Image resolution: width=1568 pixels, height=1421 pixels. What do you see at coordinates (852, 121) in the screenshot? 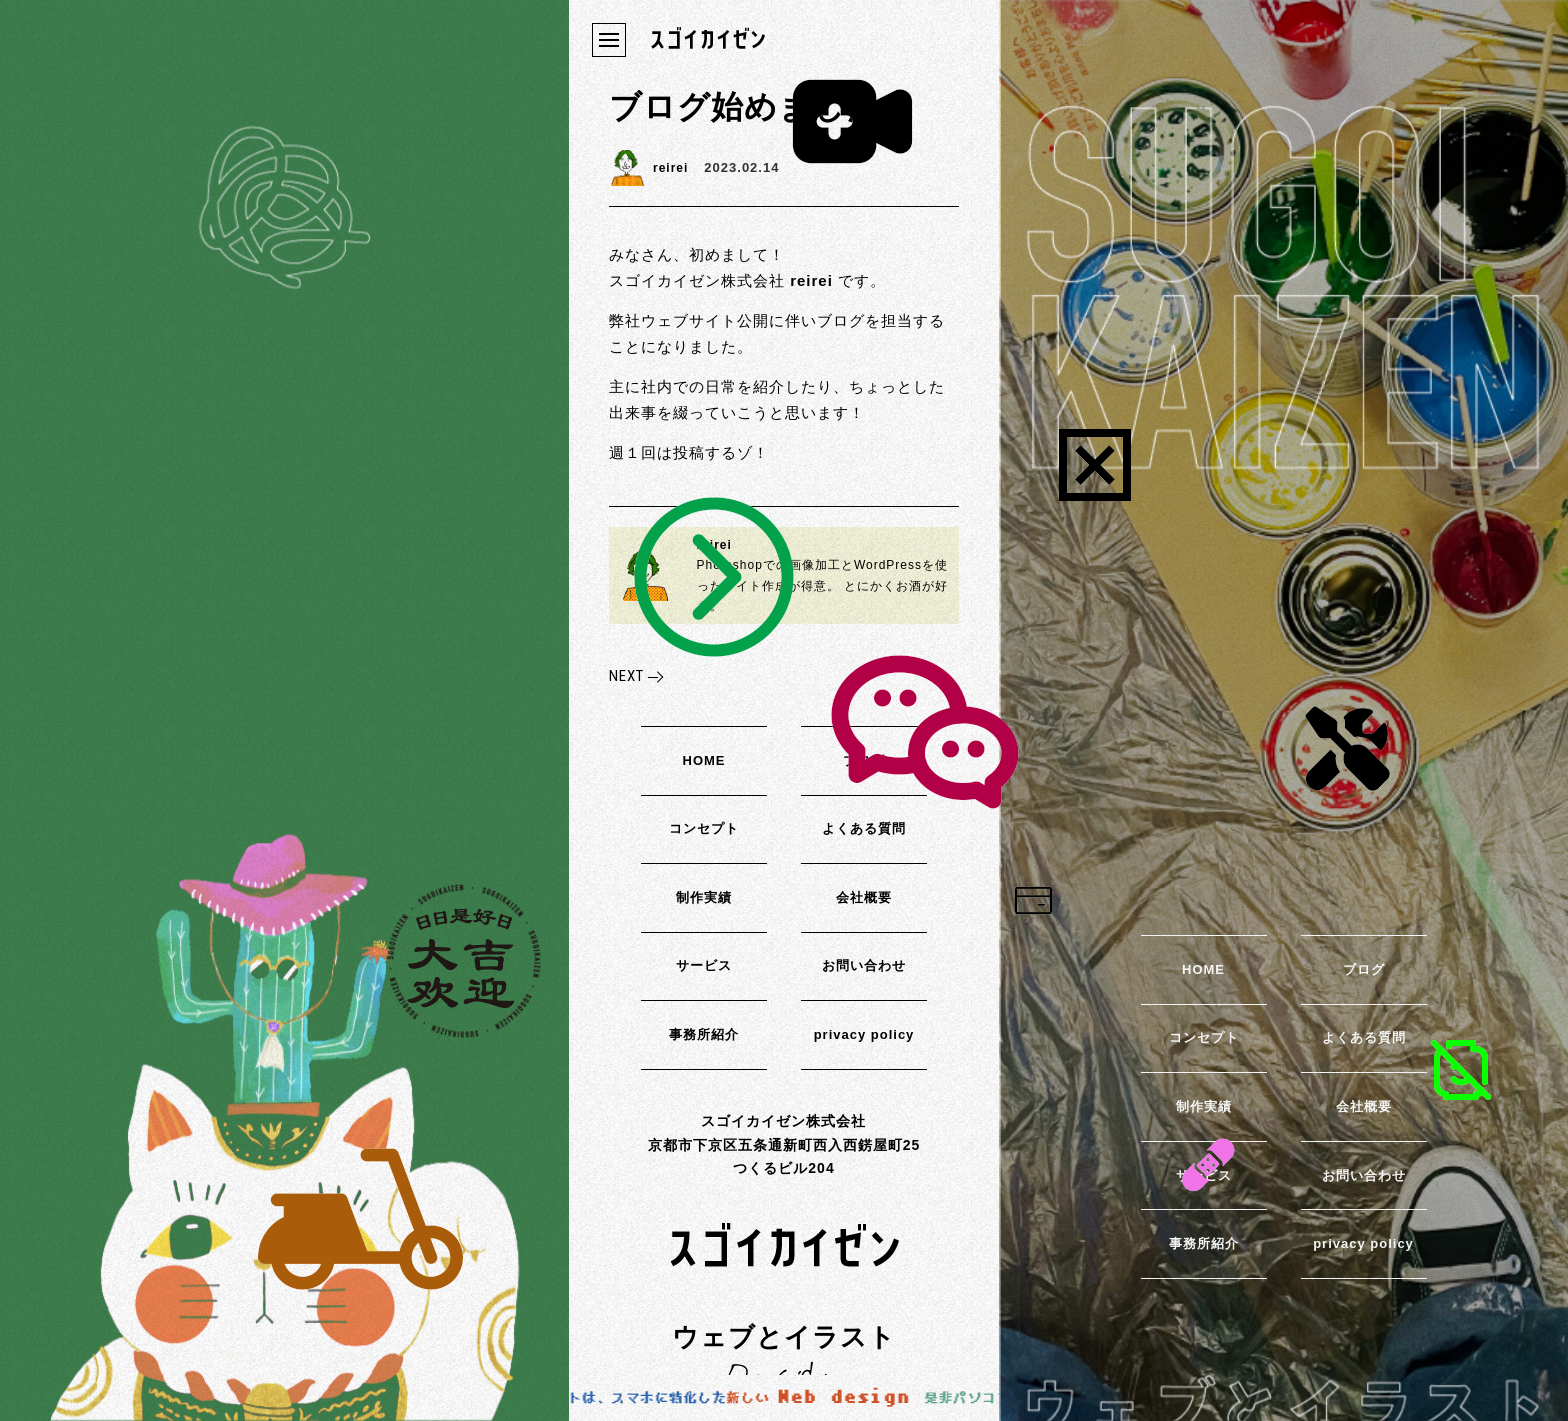
I see `start a new video recording` at bounding box center [852, 121].